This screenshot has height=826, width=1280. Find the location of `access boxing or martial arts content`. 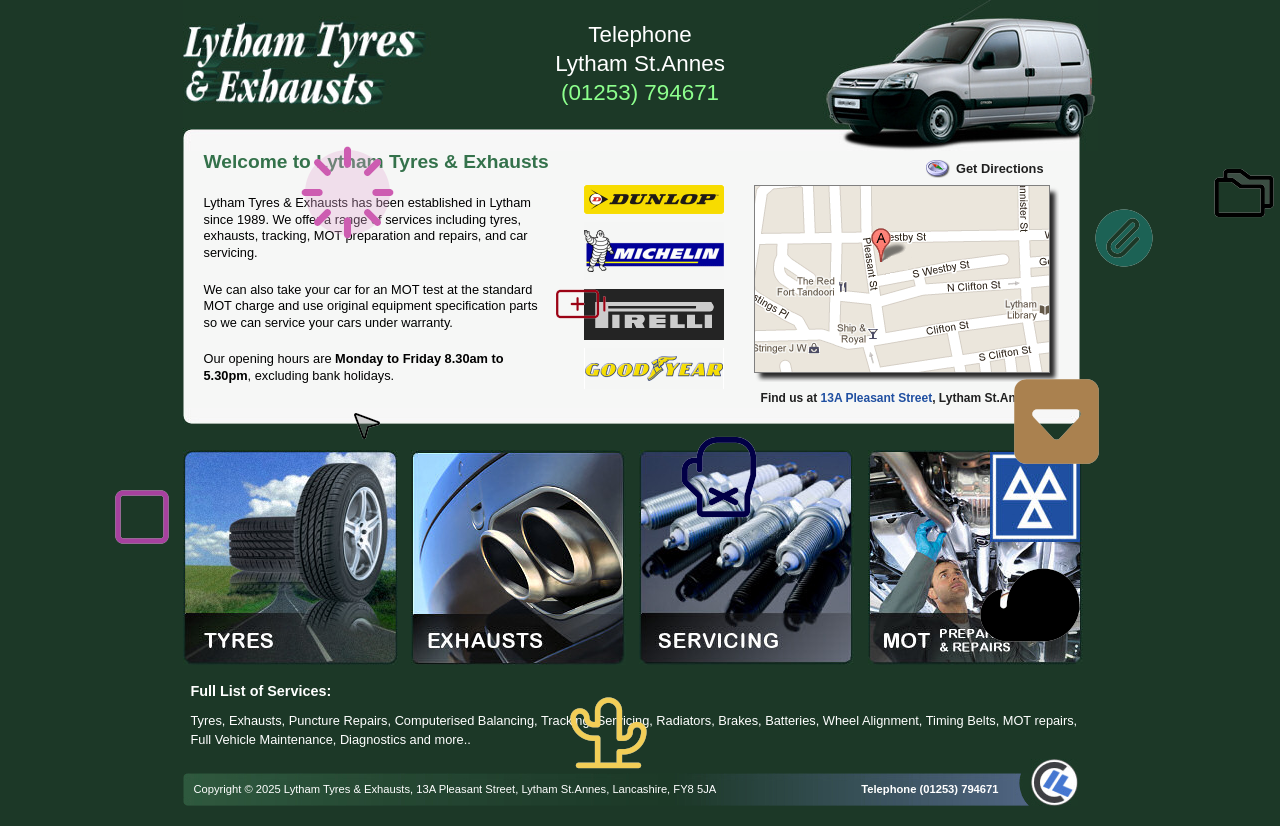

access boxing or martial arts content is located at coordinates (720, 478).